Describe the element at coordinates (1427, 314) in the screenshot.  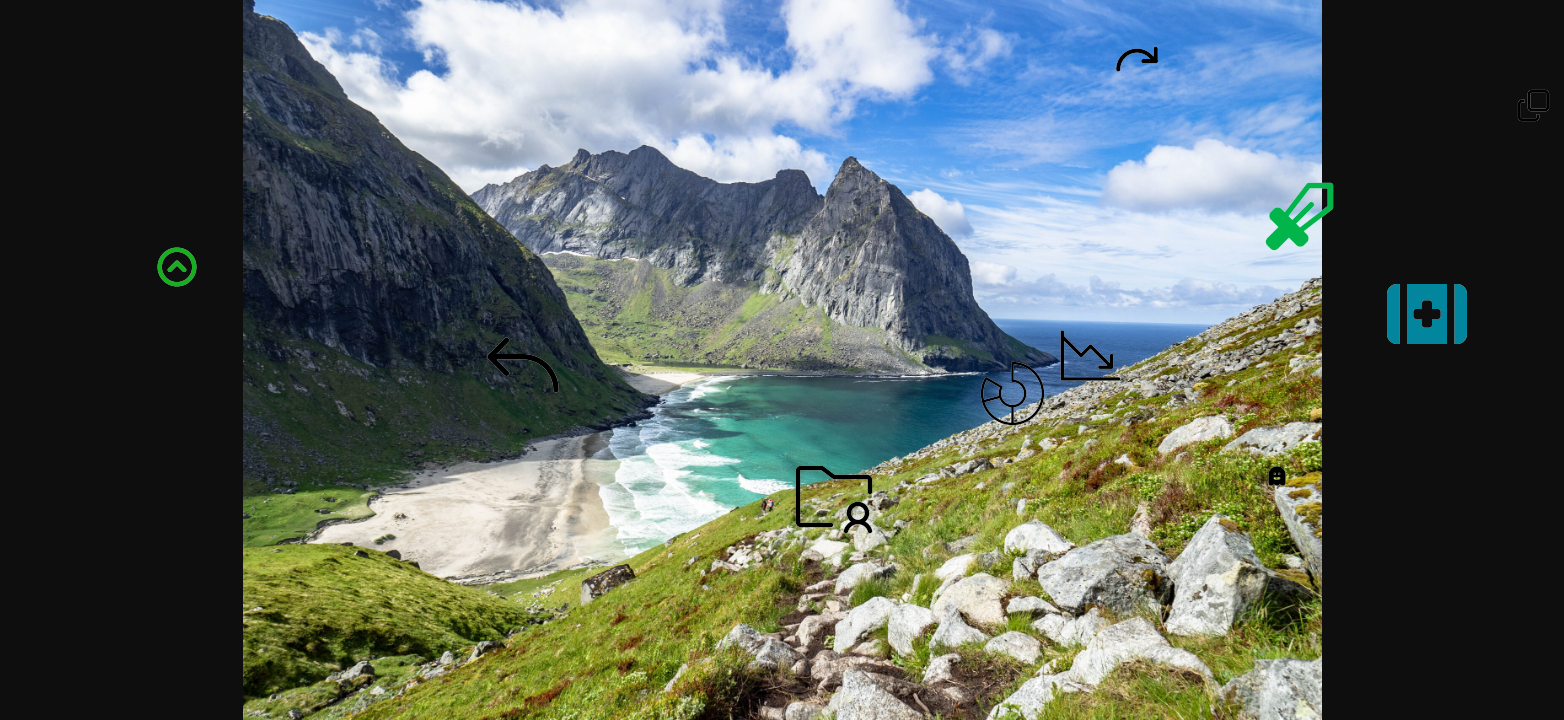
I see `access medical information or first aid resources` at that location.